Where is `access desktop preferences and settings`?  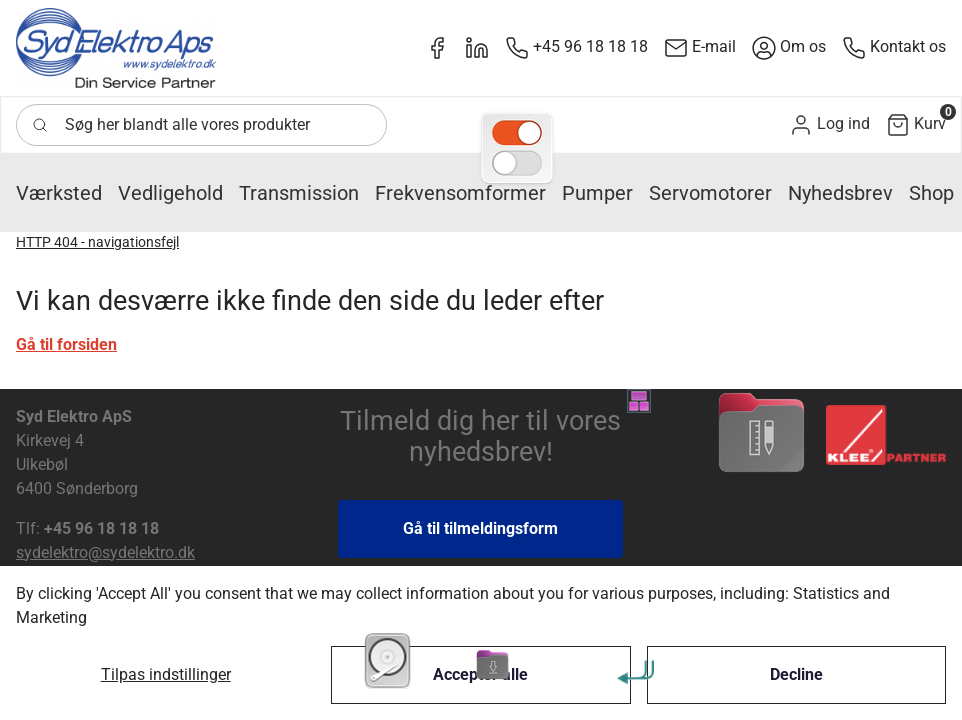
access desktop preferences and settings is located at coordinates (517, 148).